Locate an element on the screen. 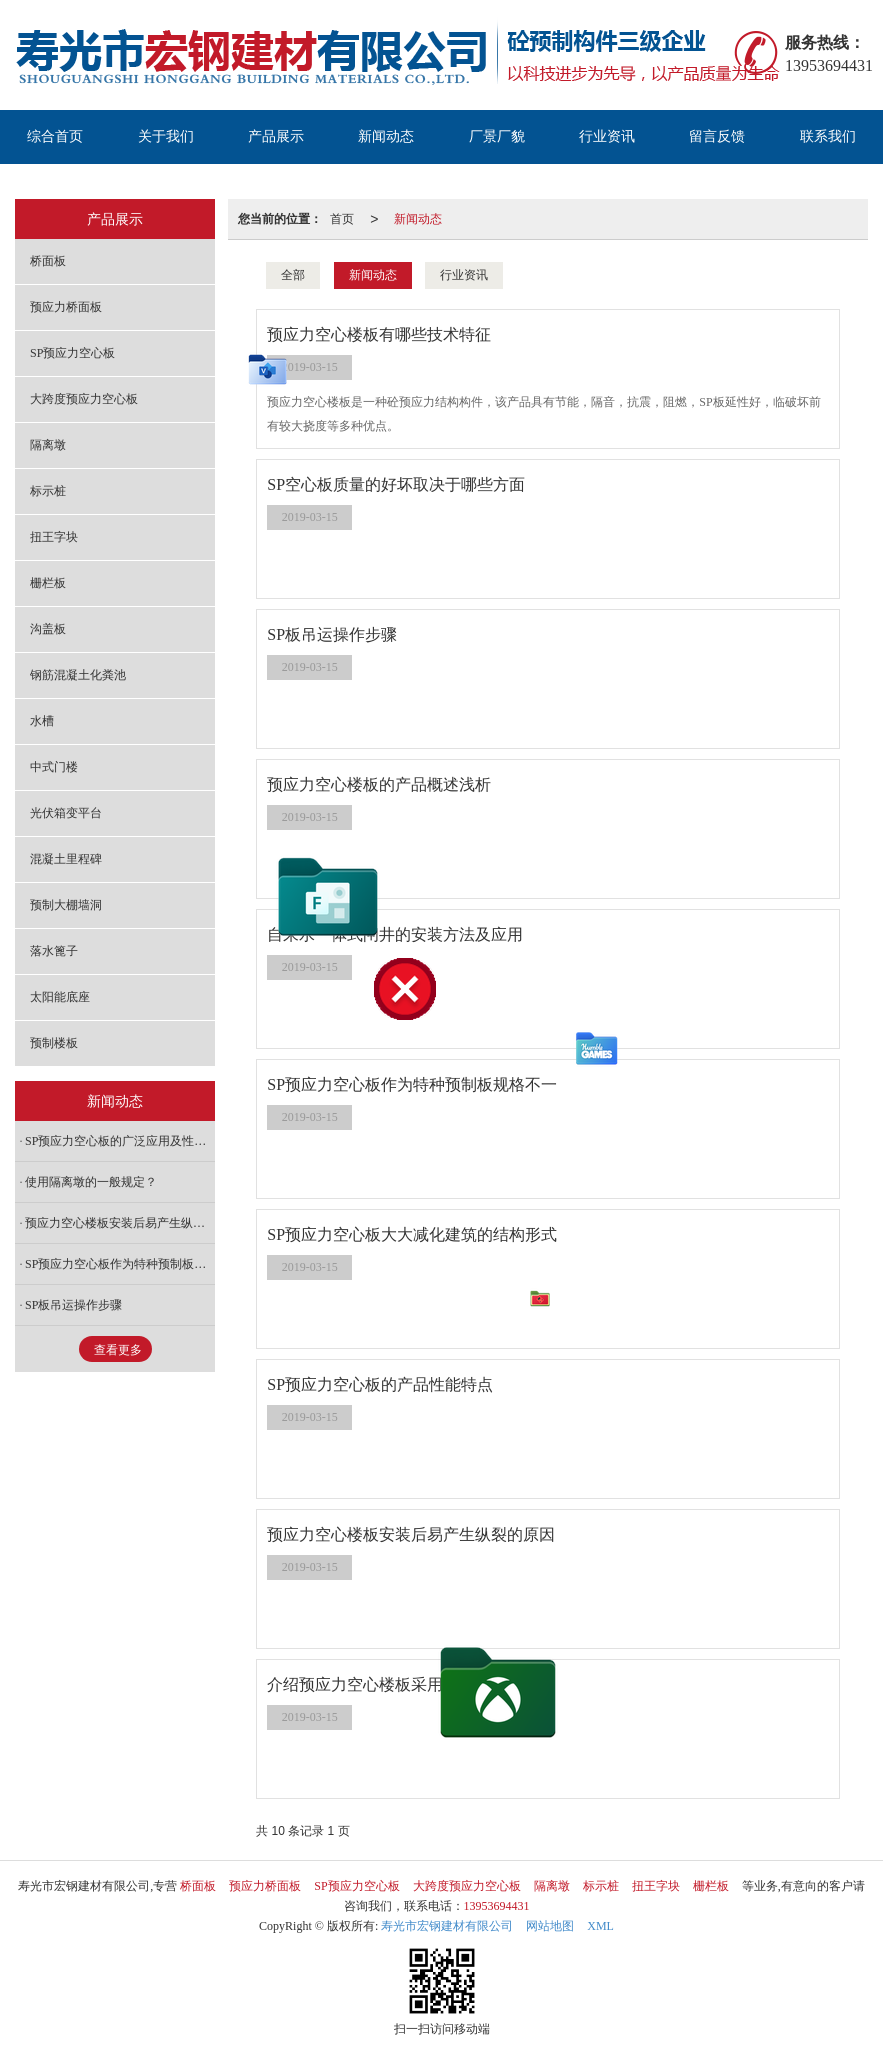 This screenshot has height=2063, width=883. open folder containing Microsoft Forms files is located at coordinates (327, 899).